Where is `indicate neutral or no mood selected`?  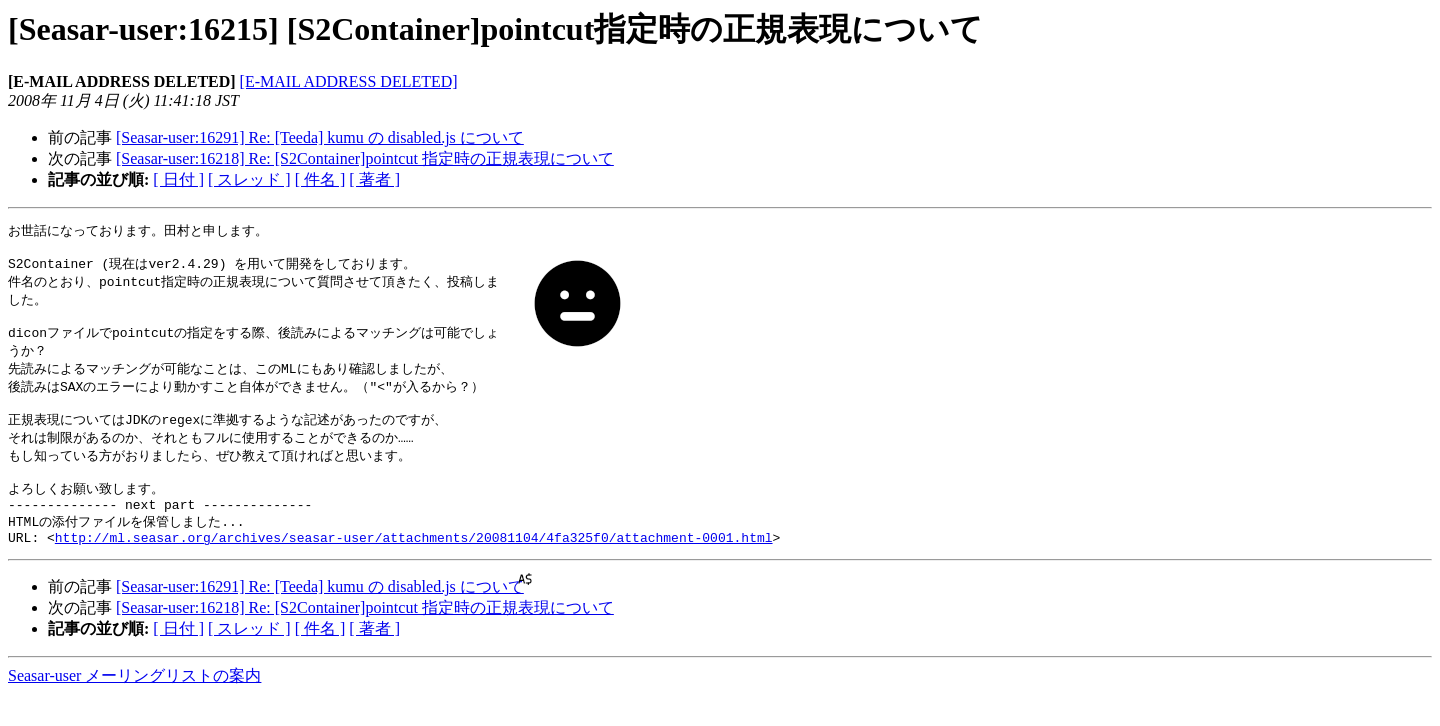
indicate neutral or no mood selected is located at coordinates (577, 303).